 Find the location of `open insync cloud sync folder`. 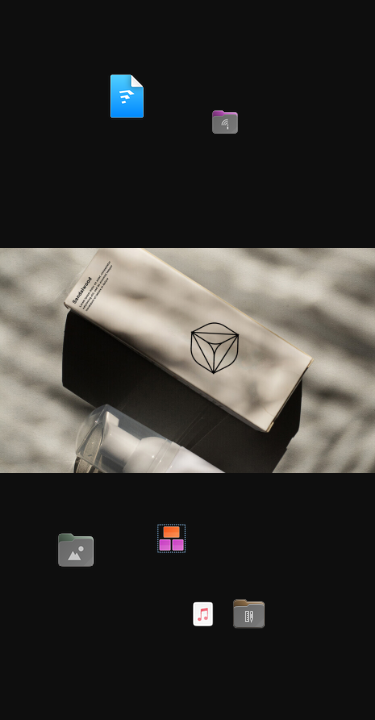

open insync cloud sync folder is located at coordinates (225, 122).